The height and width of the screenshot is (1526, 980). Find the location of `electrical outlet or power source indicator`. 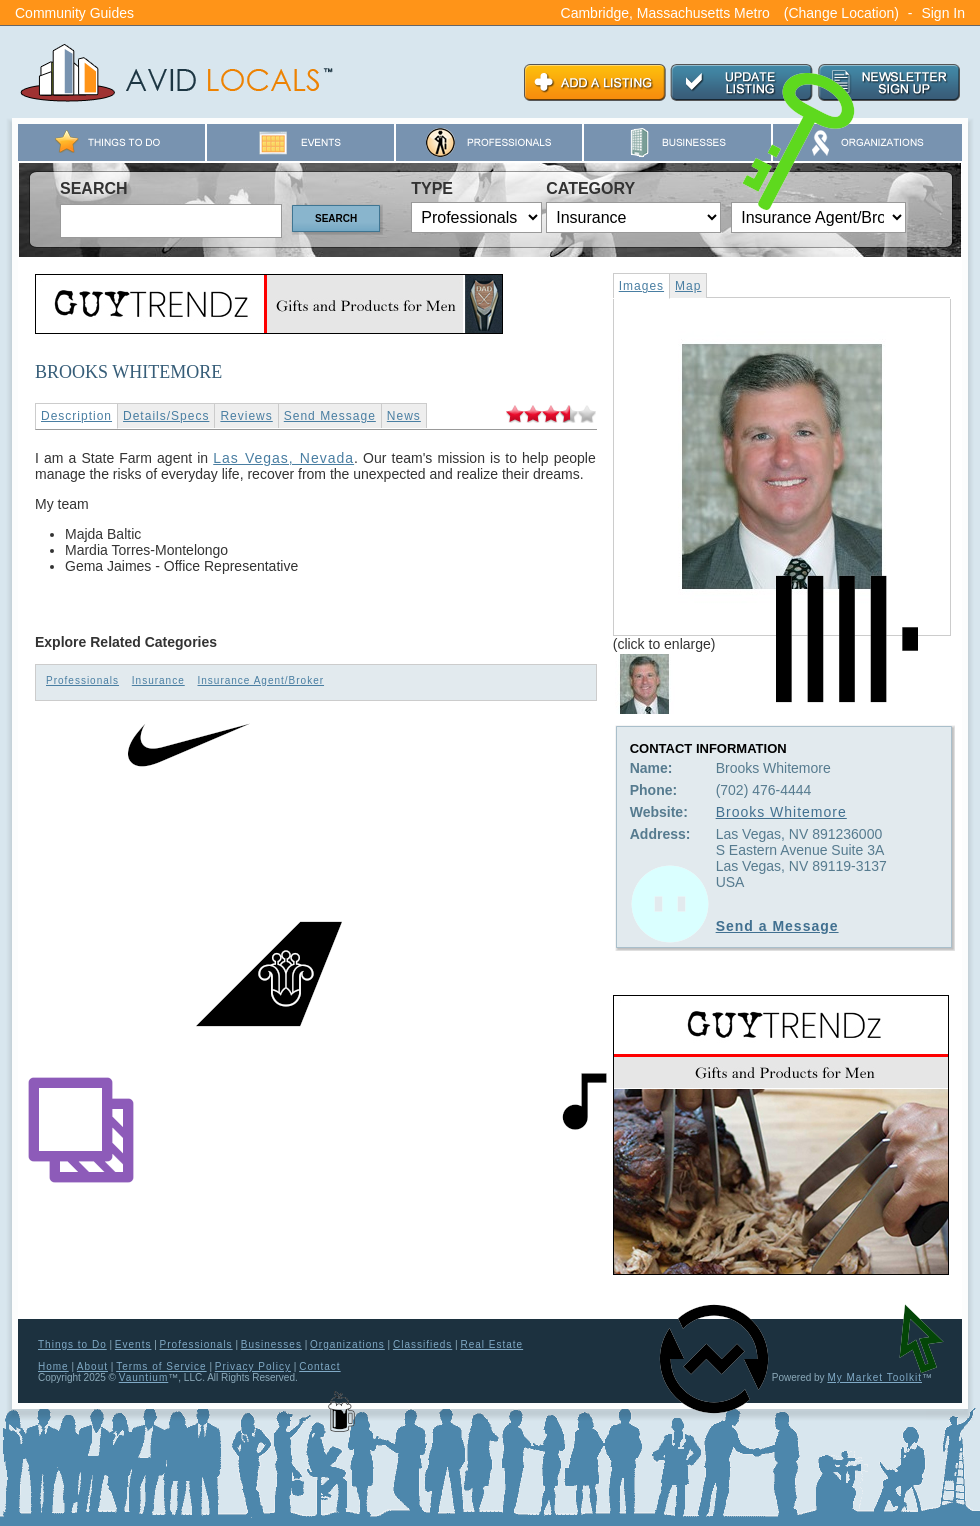

electrical outlet or power source indicator is located at coordinates (670, 904).